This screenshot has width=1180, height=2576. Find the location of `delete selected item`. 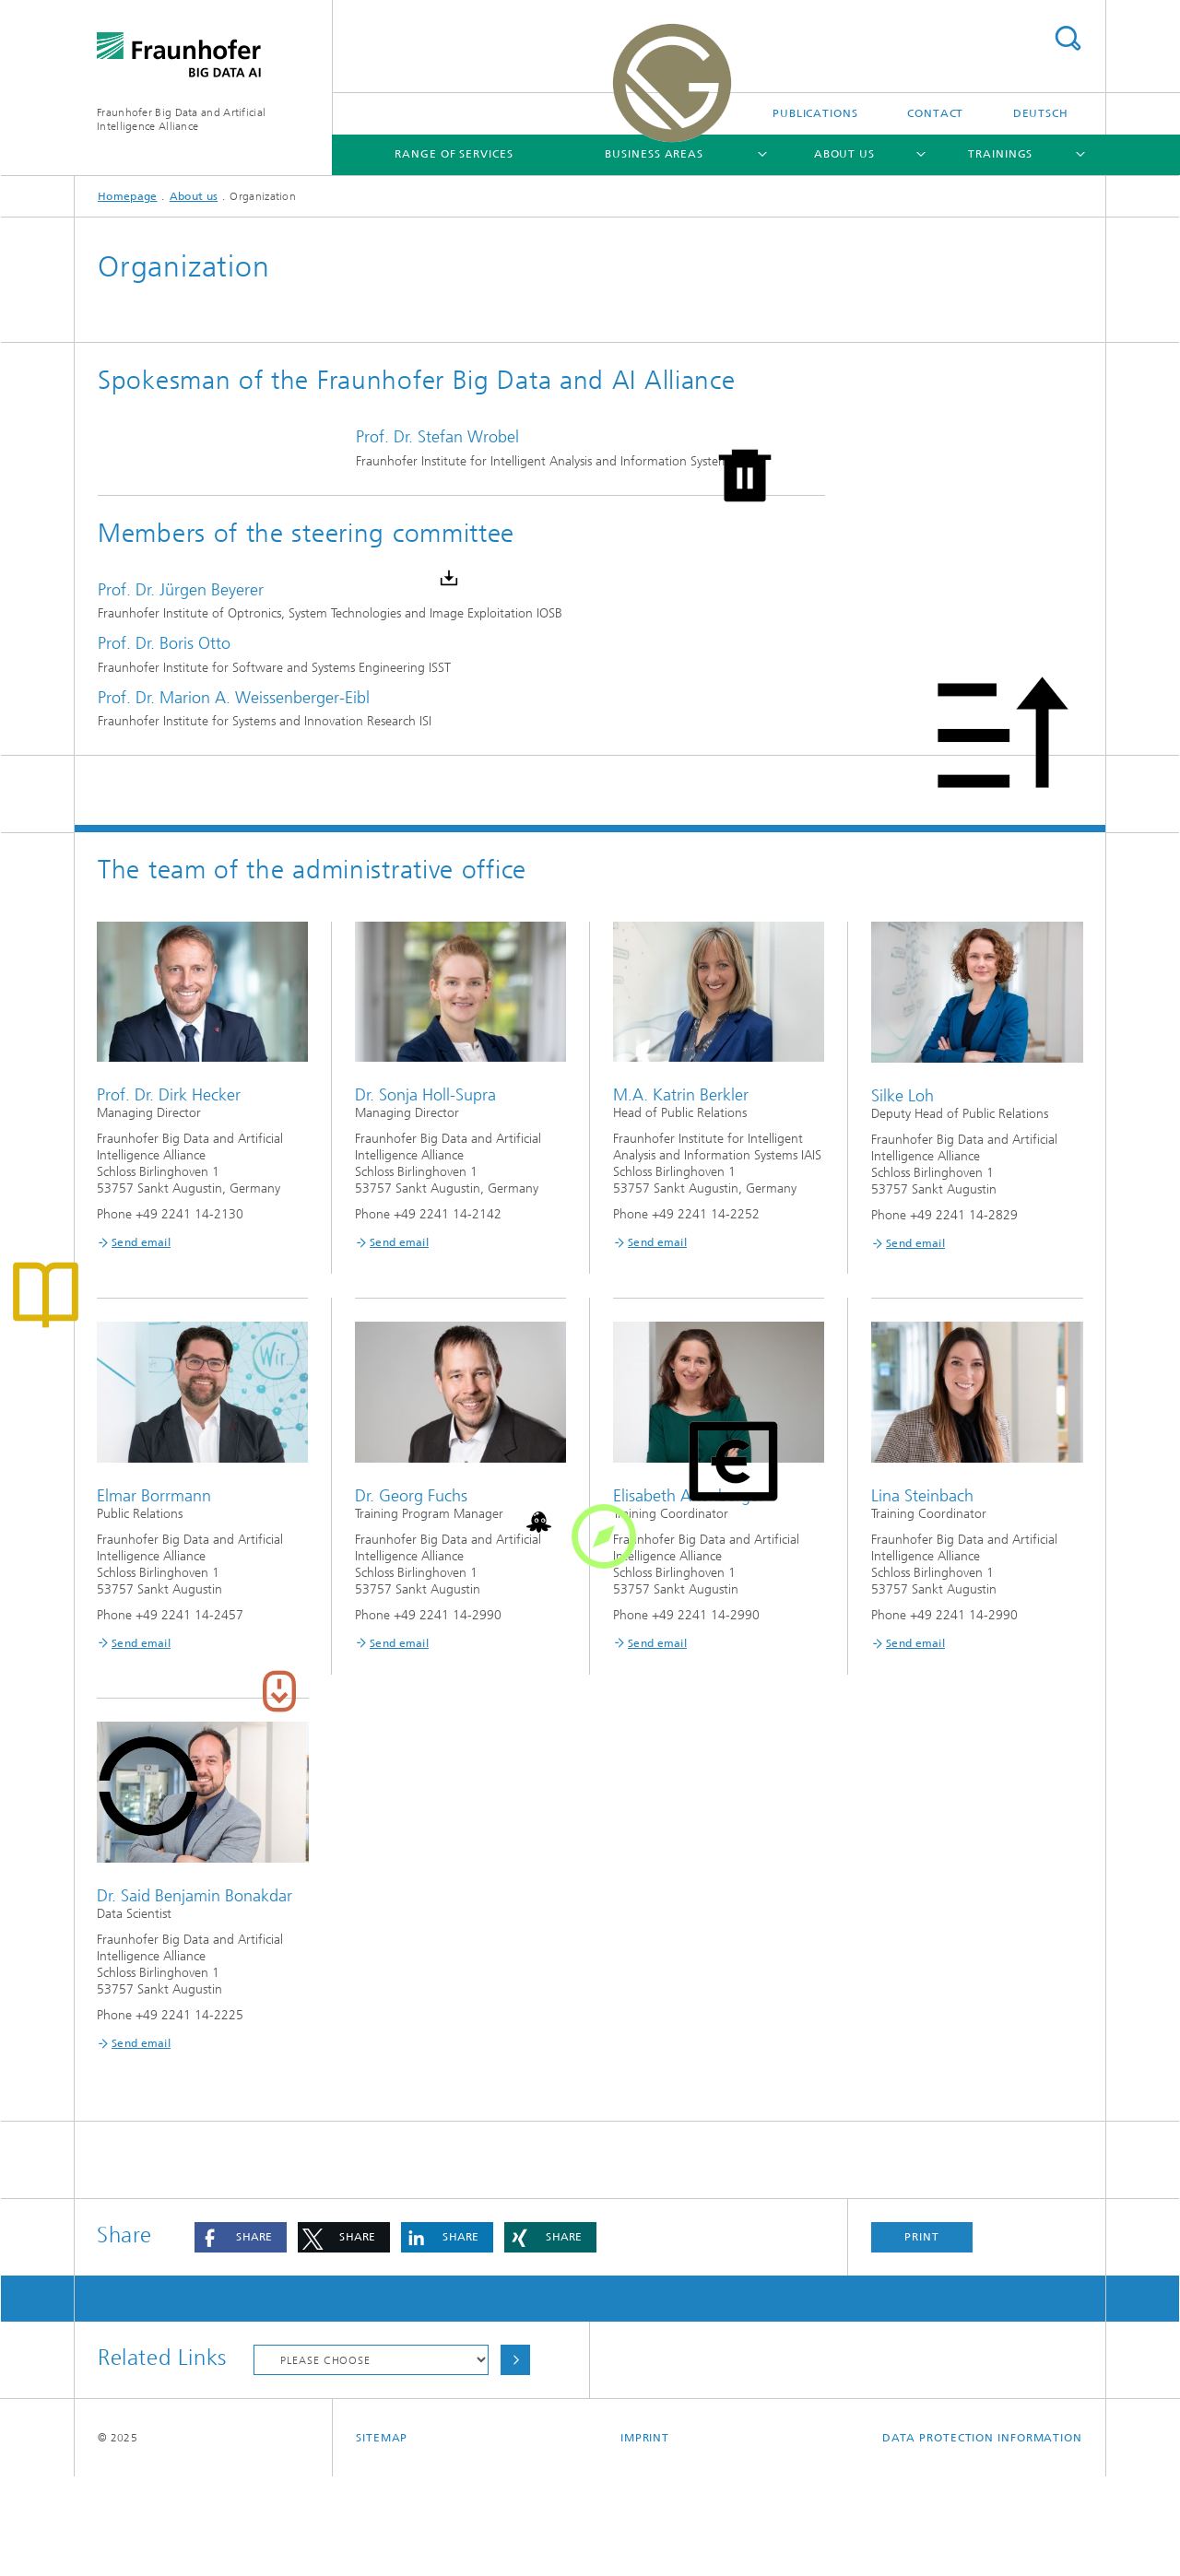

delete selected item is located at coordinates (745, 476).